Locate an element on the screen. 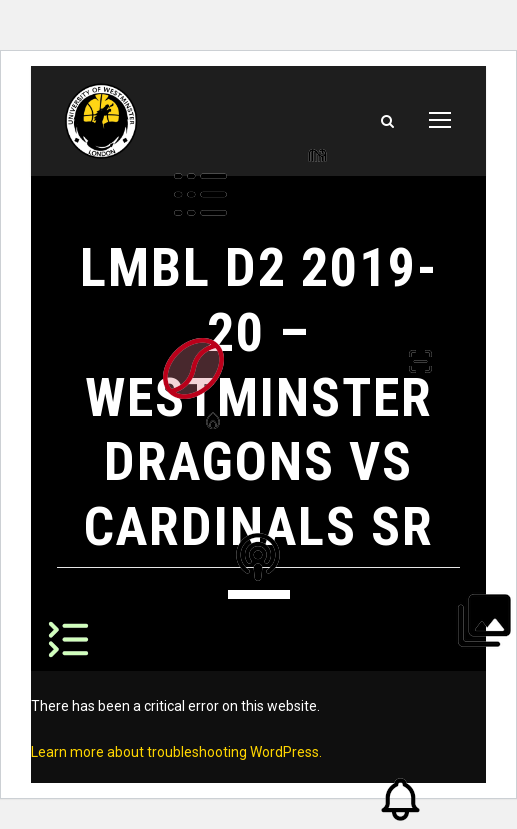  collapse or minimize list items is located at coordinates (68, 639).